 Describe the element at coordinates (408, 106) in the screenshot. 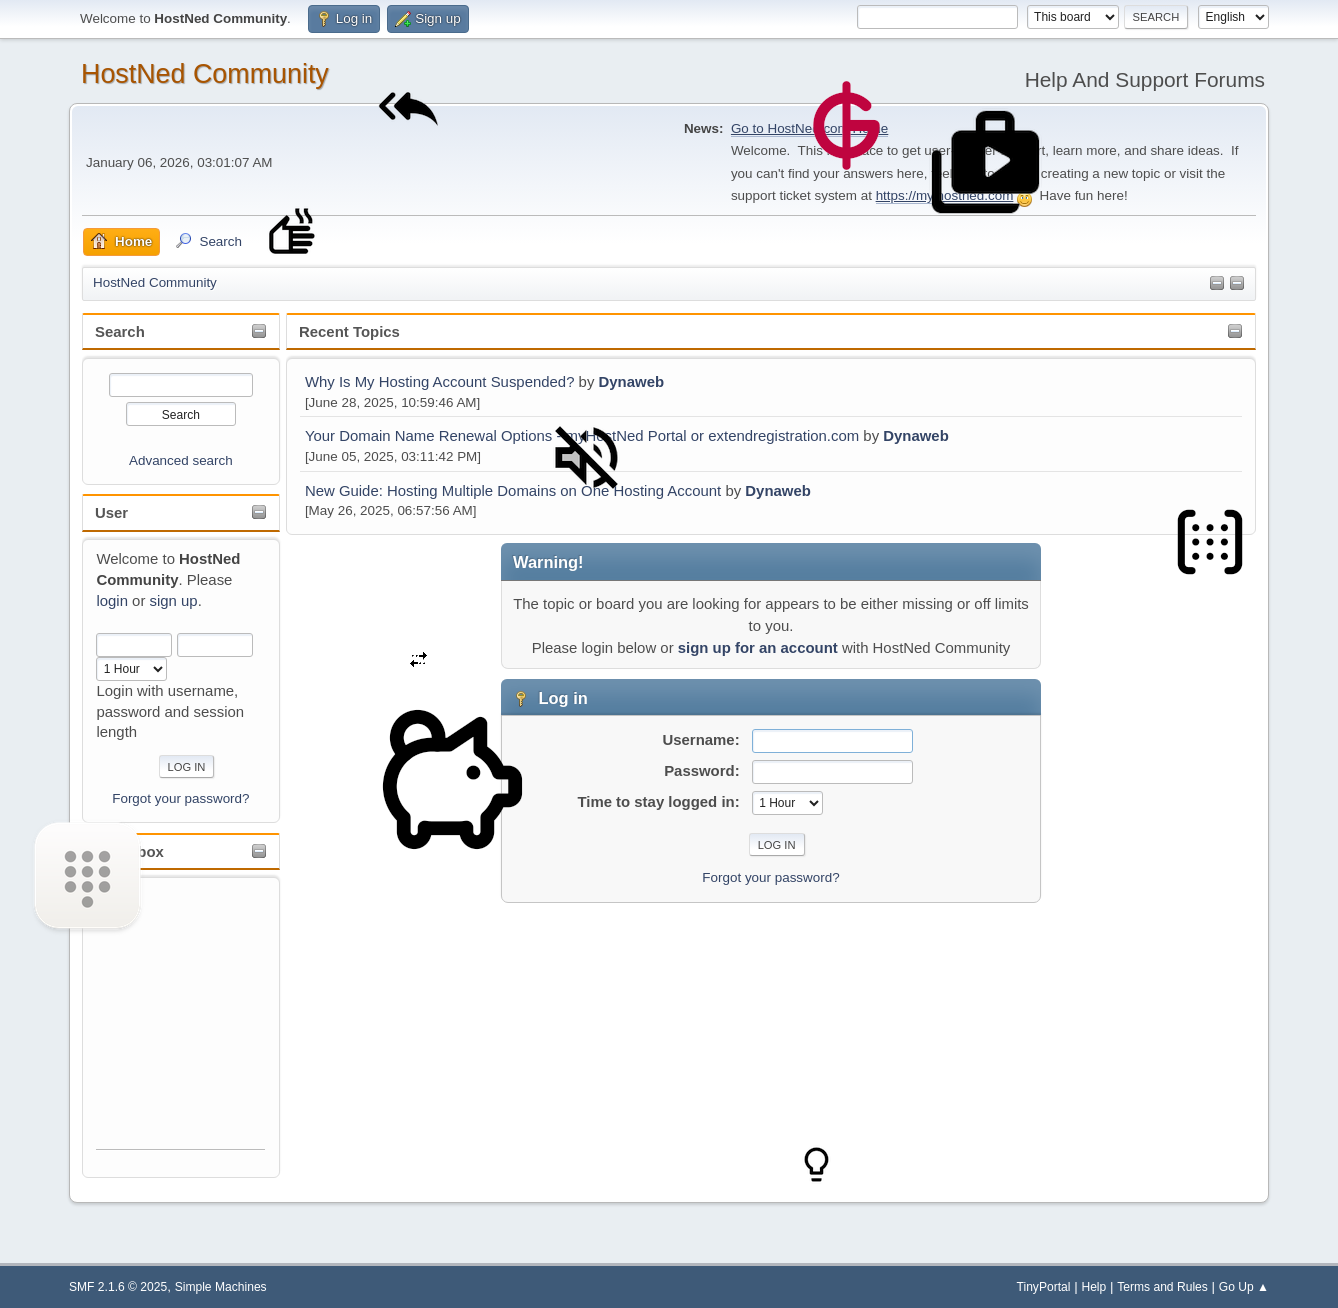

I see `reply to all recipients in an email thread` at that location.